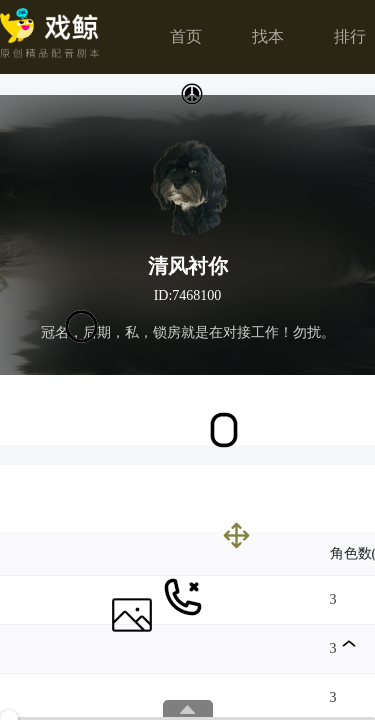 The width and height of the screenshot is (375, 720). What do you see at coordinates (81, 326) in the screenshot?
I see `unselected radio button option` at bounding box center [81, 326].